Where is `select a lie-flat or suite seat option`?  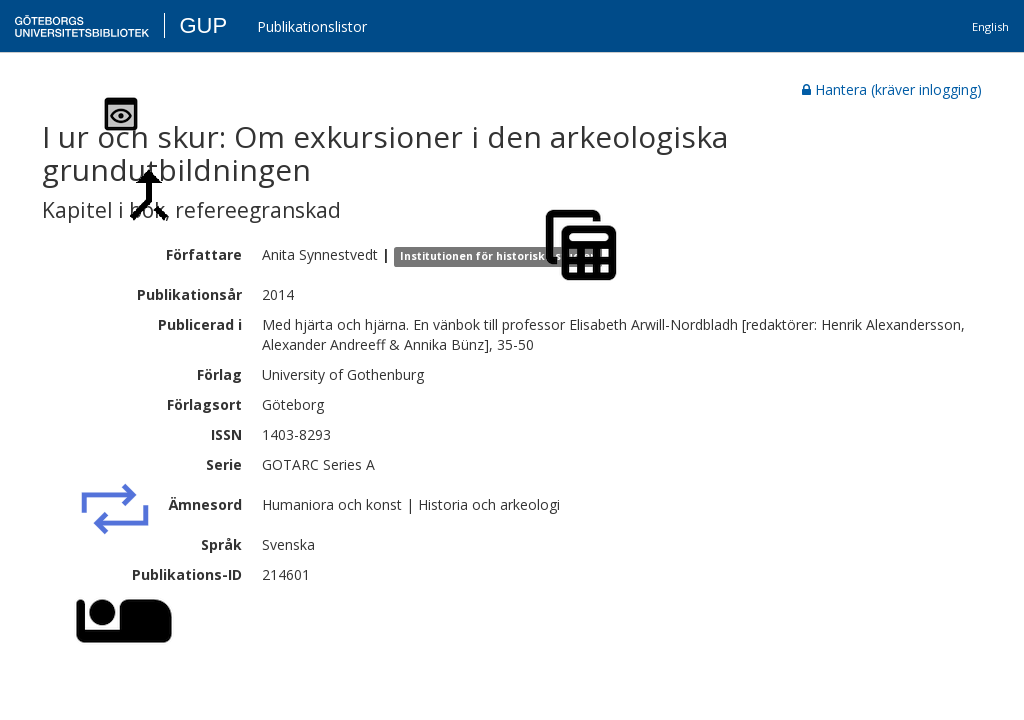 select a lie-flat or suite seat option is located at coordinates (124, 621).